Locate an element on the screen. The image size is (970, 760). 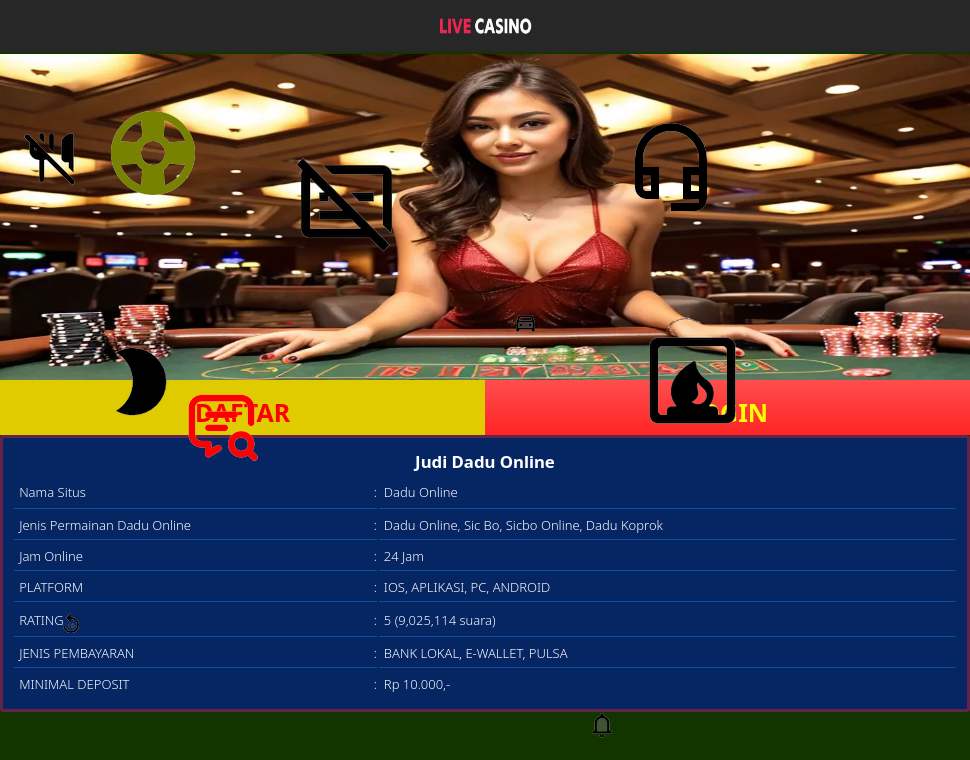
view notifications is located at coordinates (602, 725).